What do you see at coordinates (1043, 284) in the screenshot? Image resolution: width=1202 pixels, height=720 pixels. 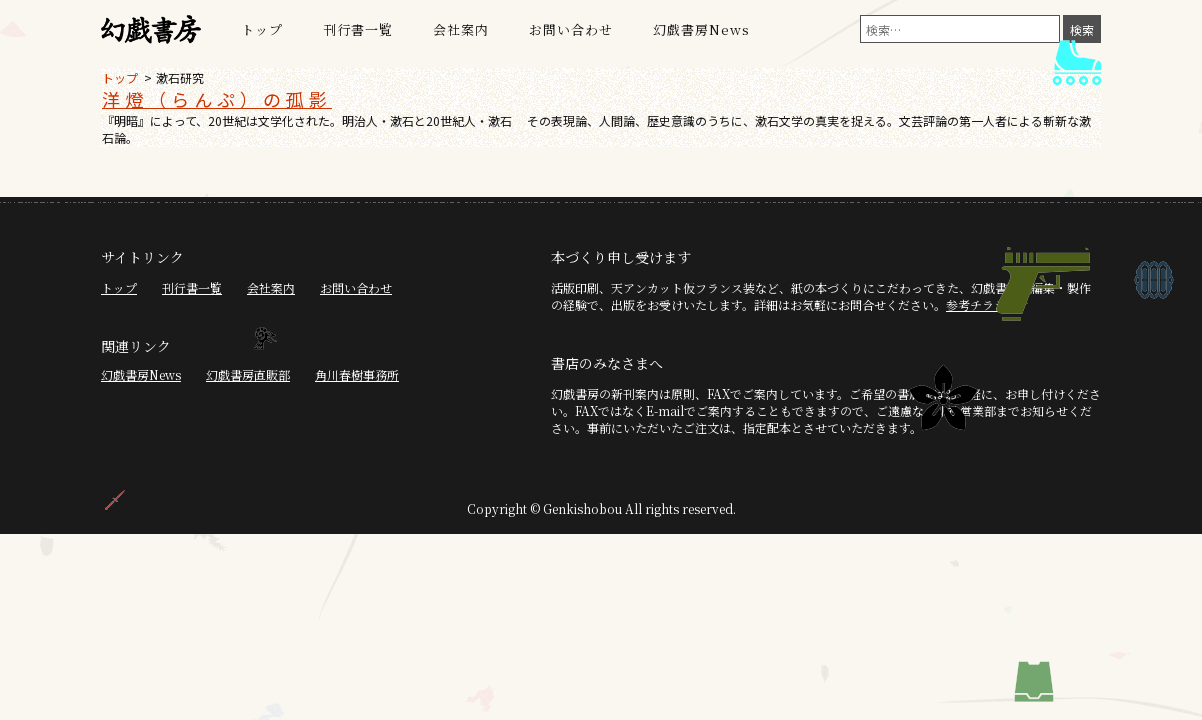 I see `access weapons inventory in game` at bounding box center [1043, 284].